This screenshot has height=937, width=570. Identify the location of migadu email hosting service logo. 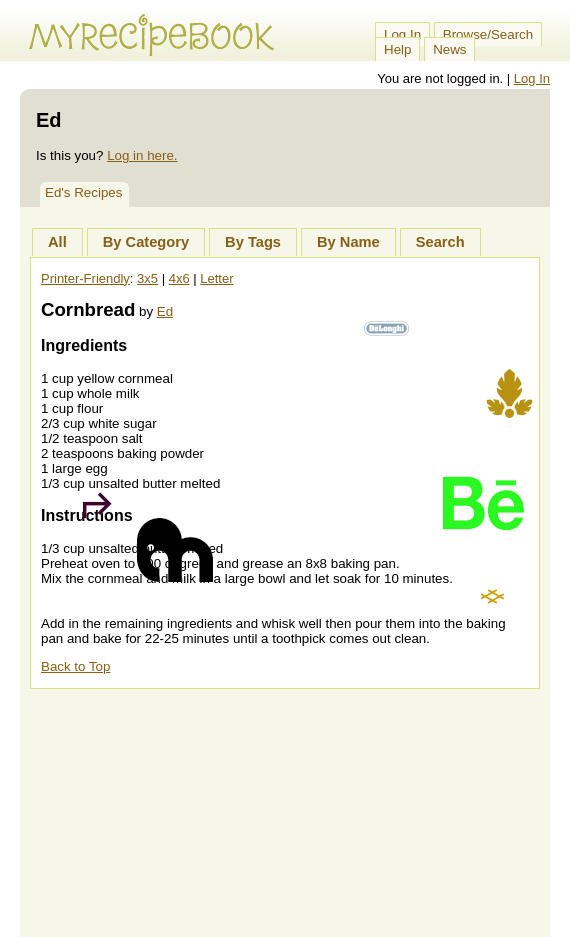
(175, 550).